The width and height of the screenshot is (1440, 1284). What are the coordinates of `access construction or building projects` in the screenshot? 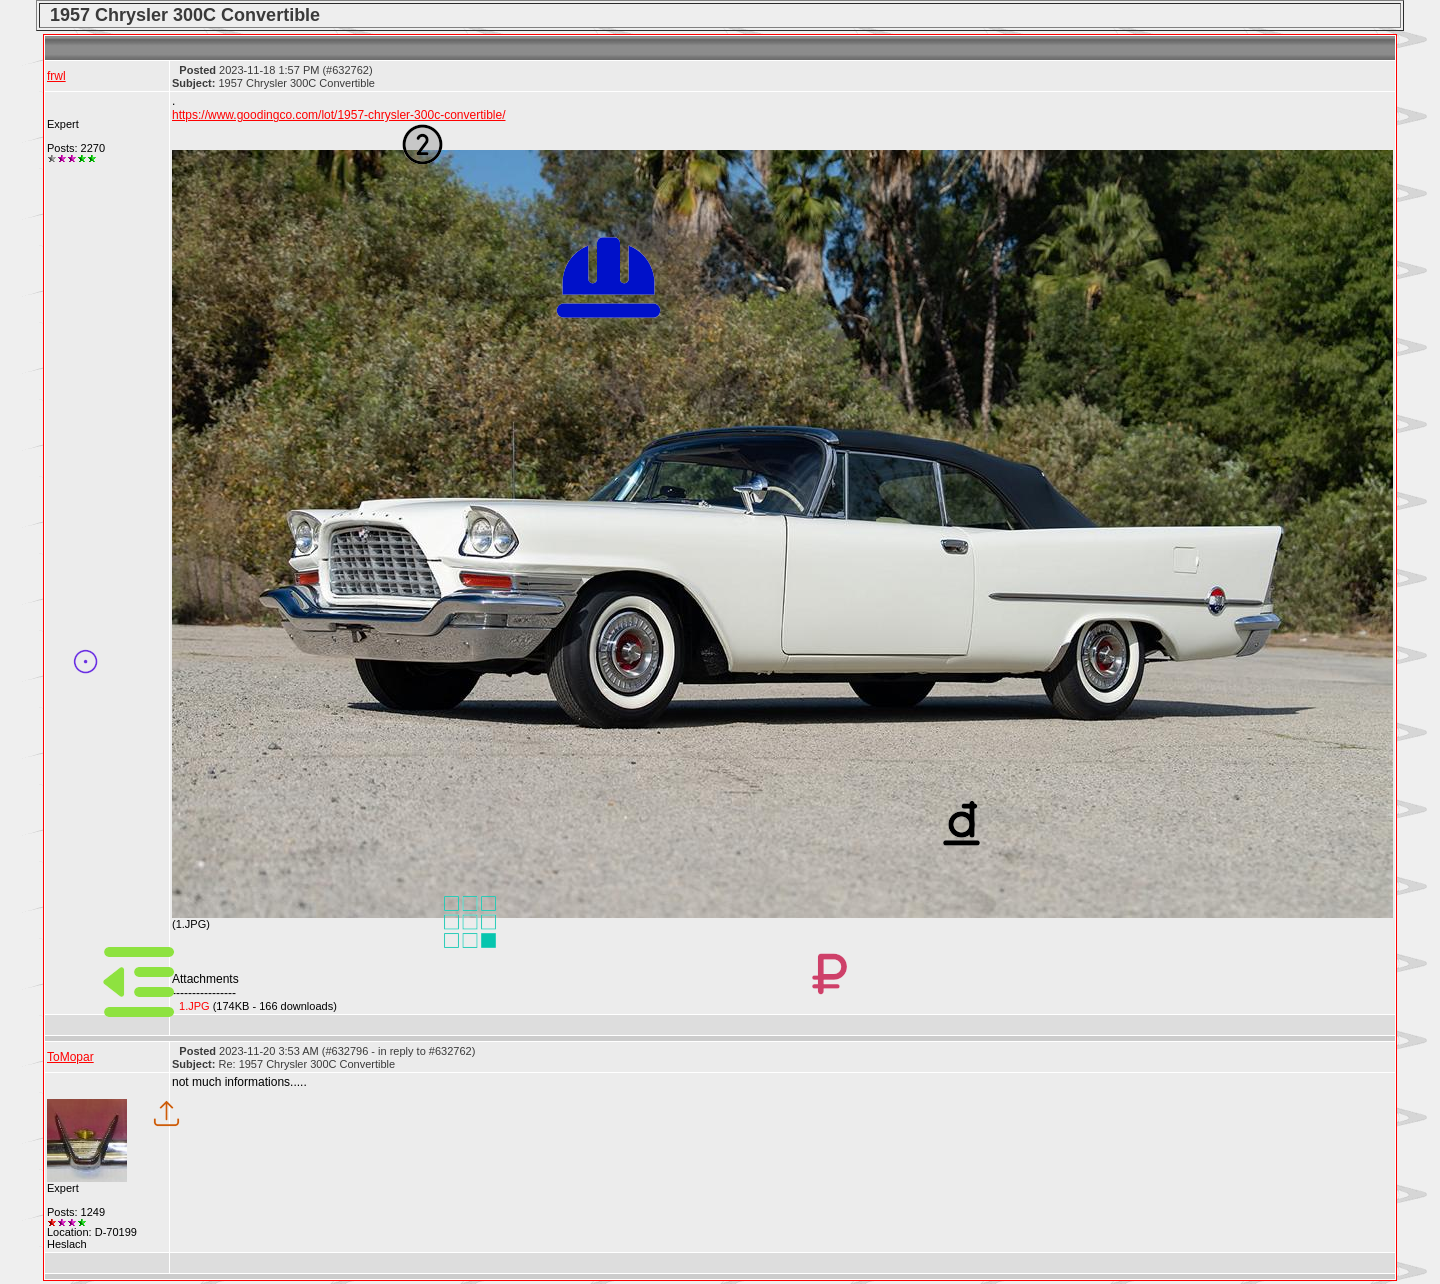 It's located at (608, 277).